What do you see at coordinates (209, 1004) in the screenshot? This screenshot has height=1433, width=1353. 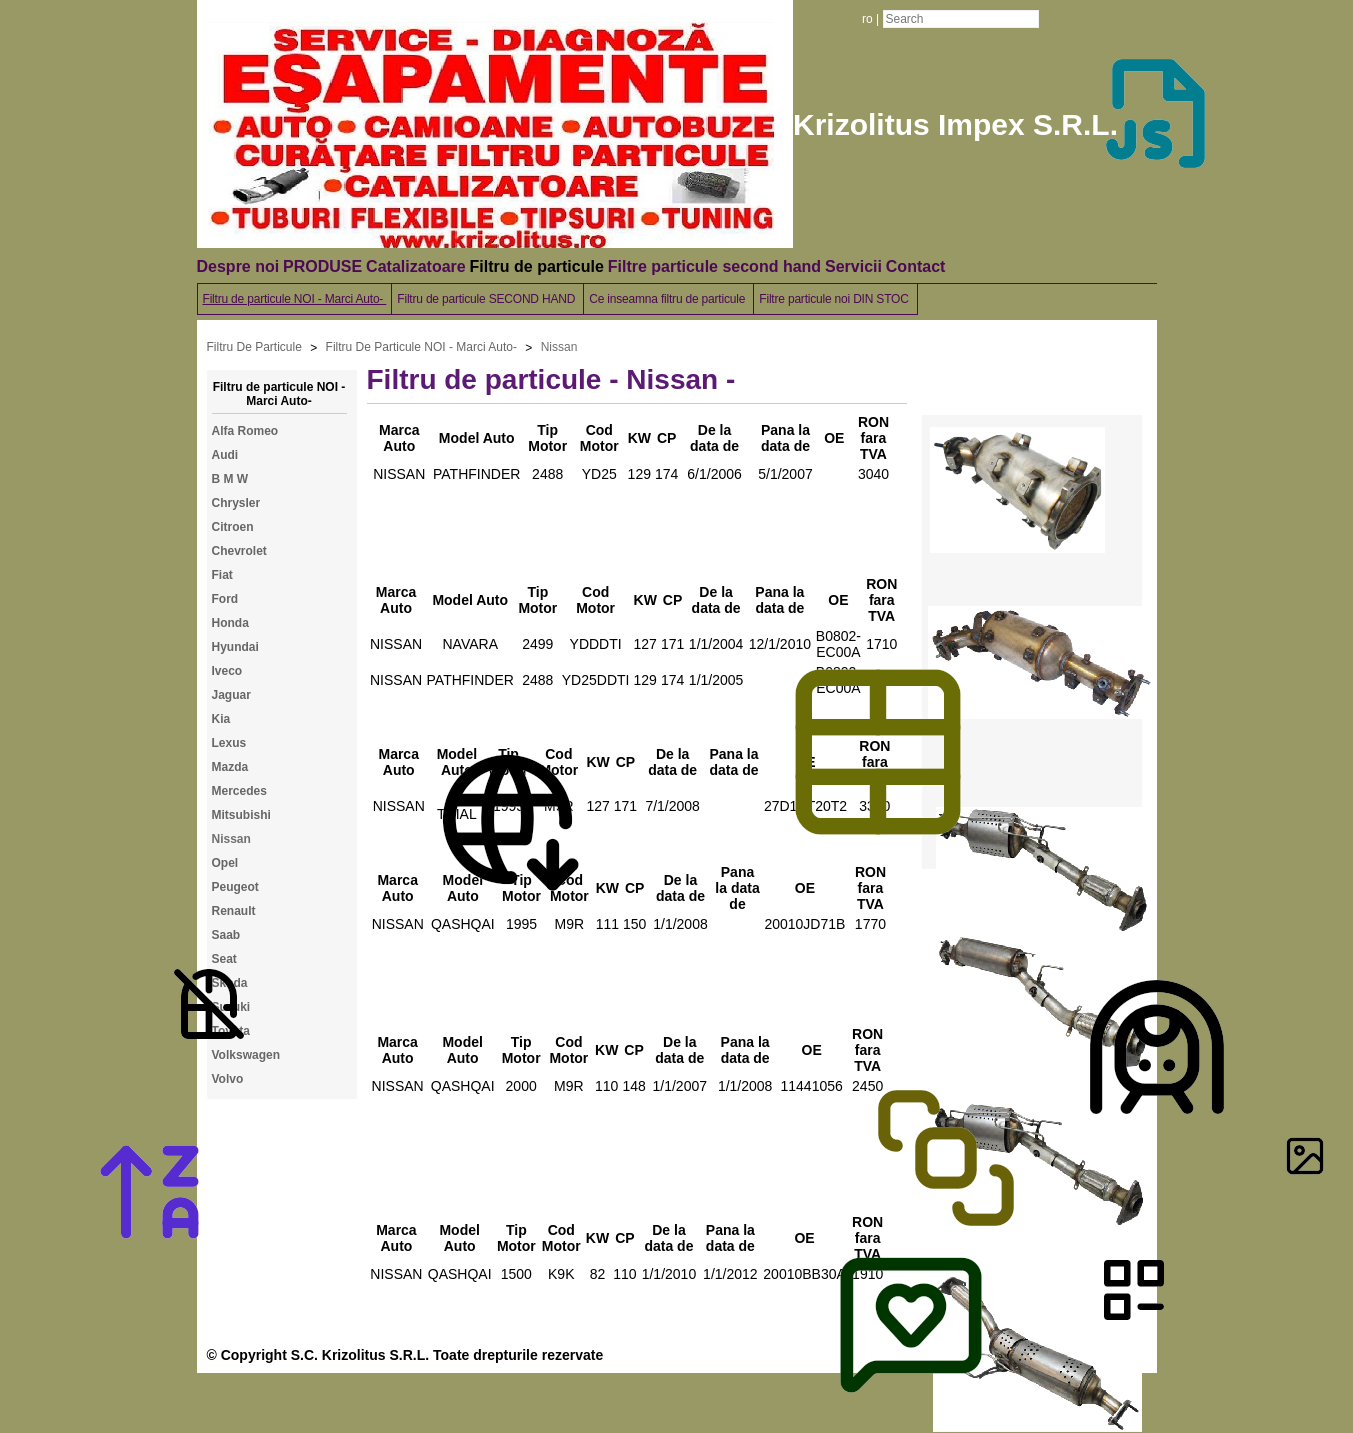 I see `window or panel is disabled` at bounding box center [209, 1004].